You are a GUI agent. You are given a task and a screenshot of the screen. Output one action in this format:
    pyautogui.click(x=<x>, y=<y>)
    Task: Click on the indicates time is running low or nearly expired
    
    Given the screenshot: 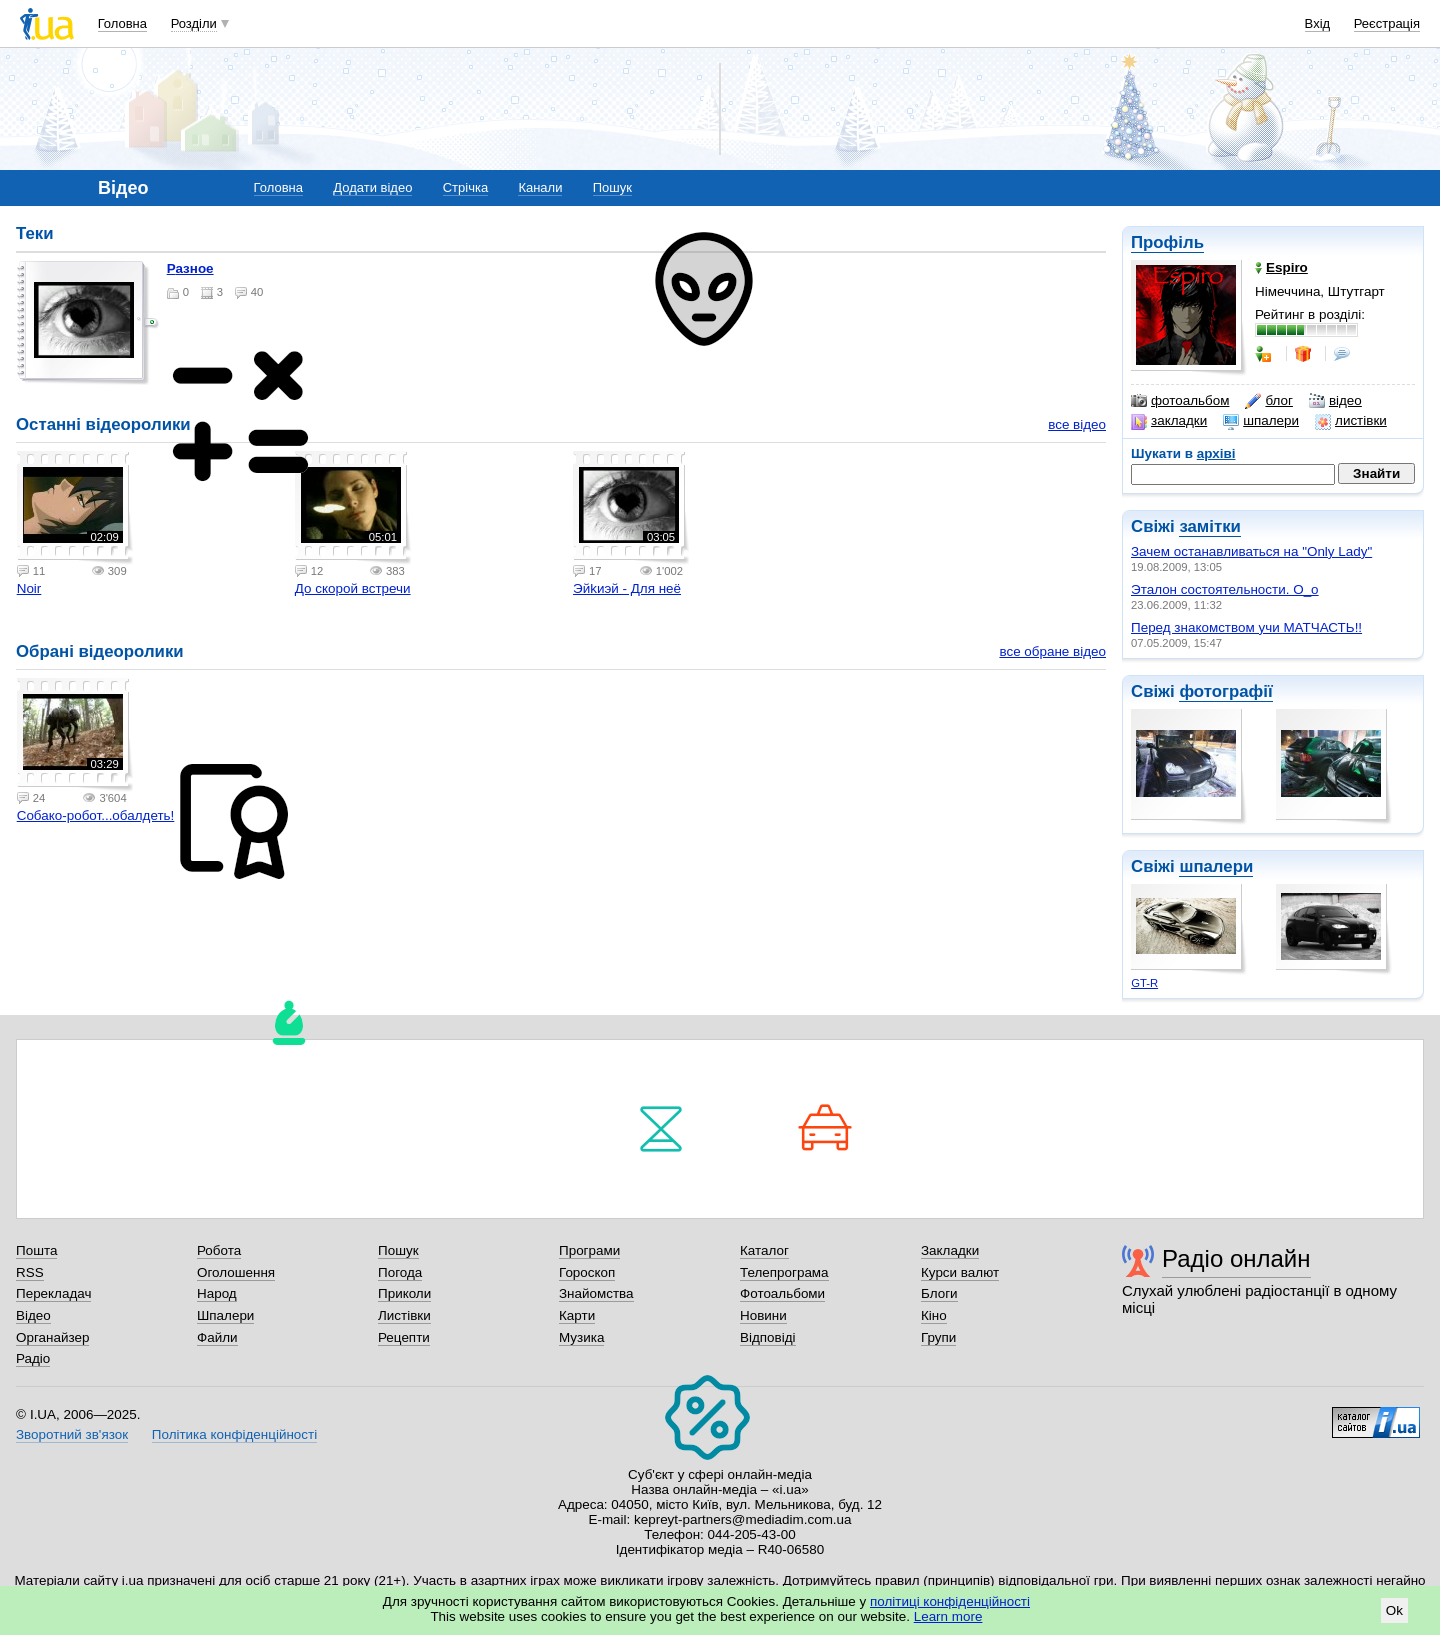 What is the action you would take?
    pyautogui.click(x=661, y=1129)
    